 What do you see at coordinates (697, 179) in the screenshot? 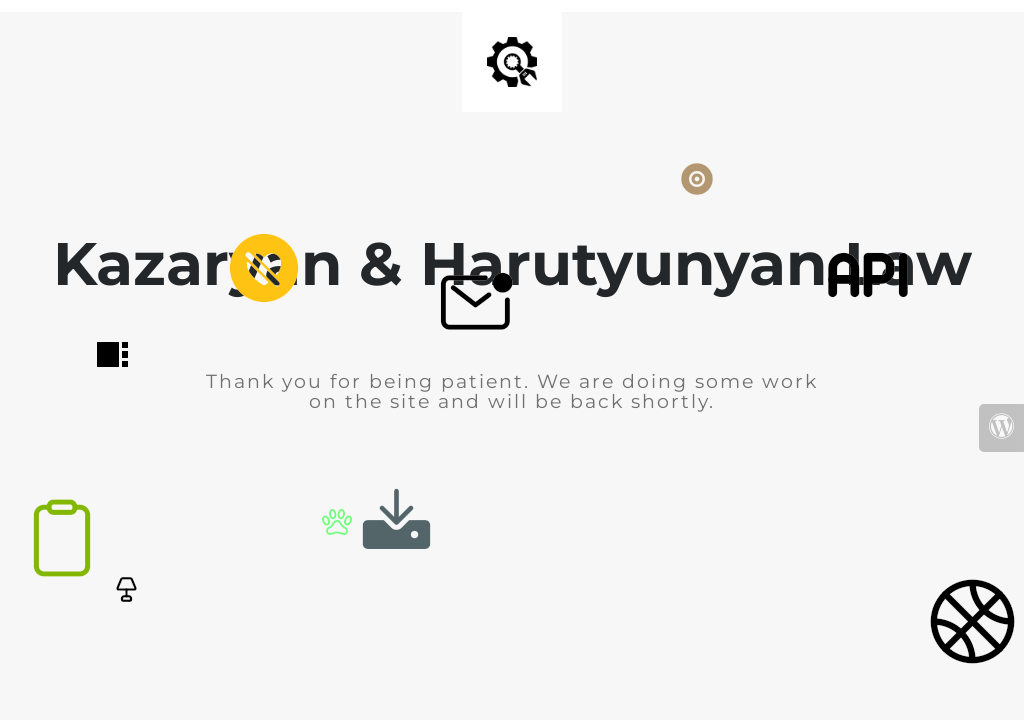
I see `play or access music library` at bounding box center [697, 179].